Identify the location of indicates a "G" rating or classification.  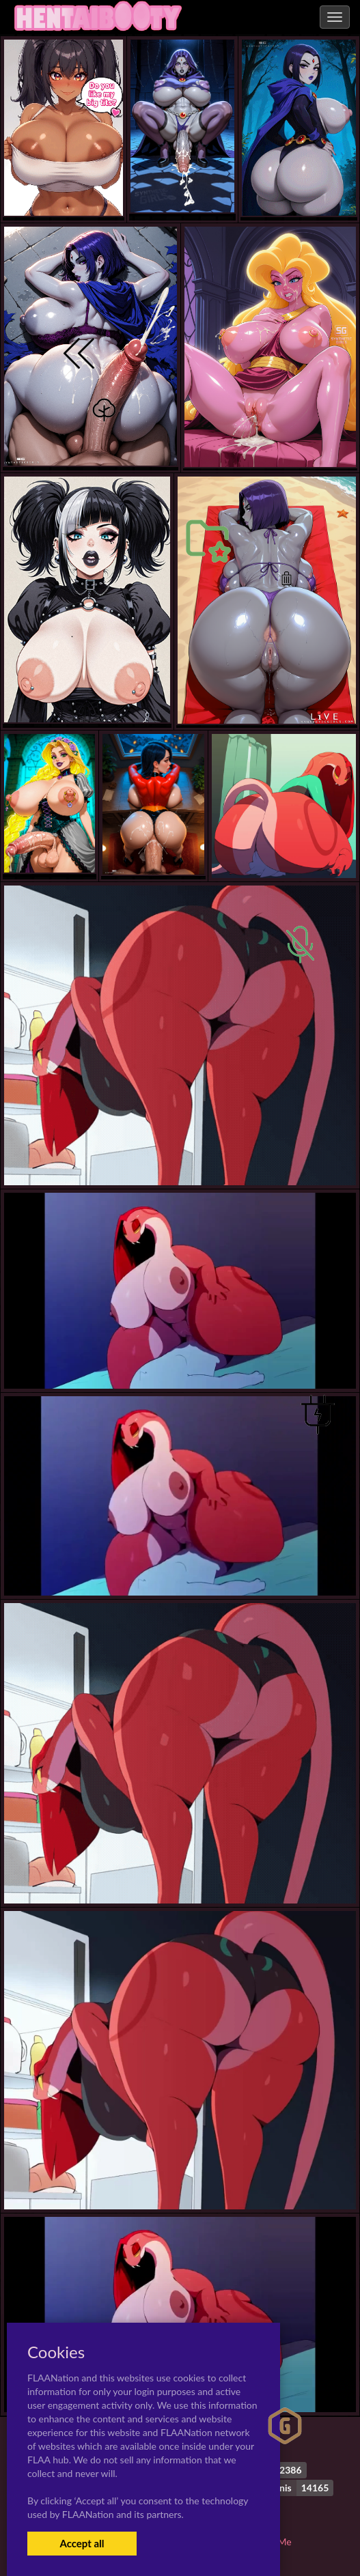
(285, 2426).